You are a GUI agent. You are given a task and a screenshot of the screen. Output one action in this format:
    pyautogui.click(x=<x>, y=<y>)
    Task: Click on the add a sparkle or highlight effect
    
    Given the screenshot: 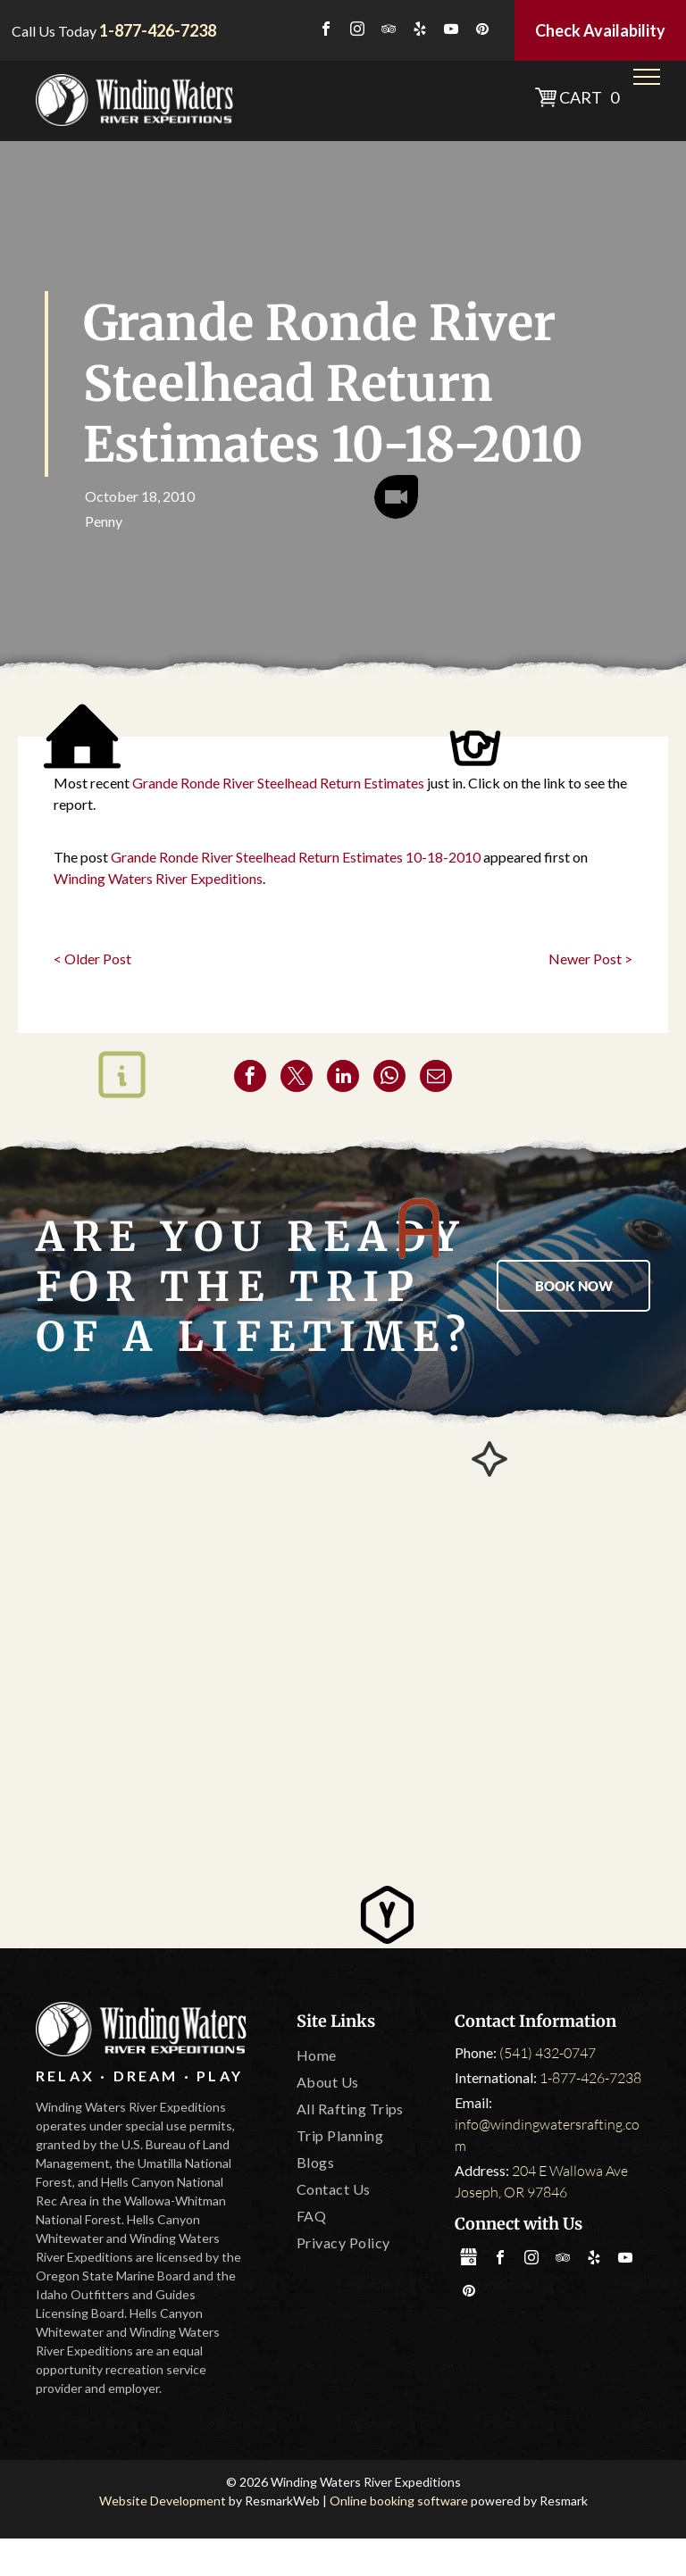 What is the action you would take?
    pyautogui.click(x=489, y=1459)
    